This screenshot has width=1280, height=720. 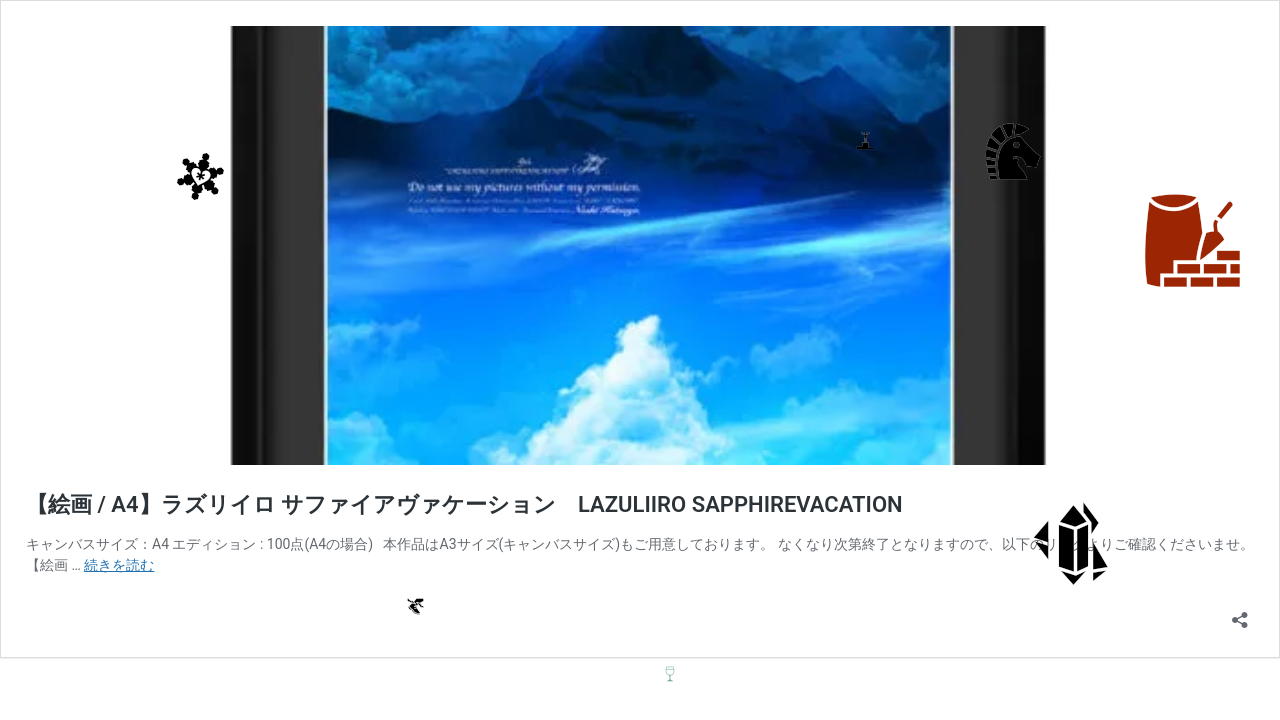 I want to click on select concrete or cement materials, so click(x=1192, y=239).